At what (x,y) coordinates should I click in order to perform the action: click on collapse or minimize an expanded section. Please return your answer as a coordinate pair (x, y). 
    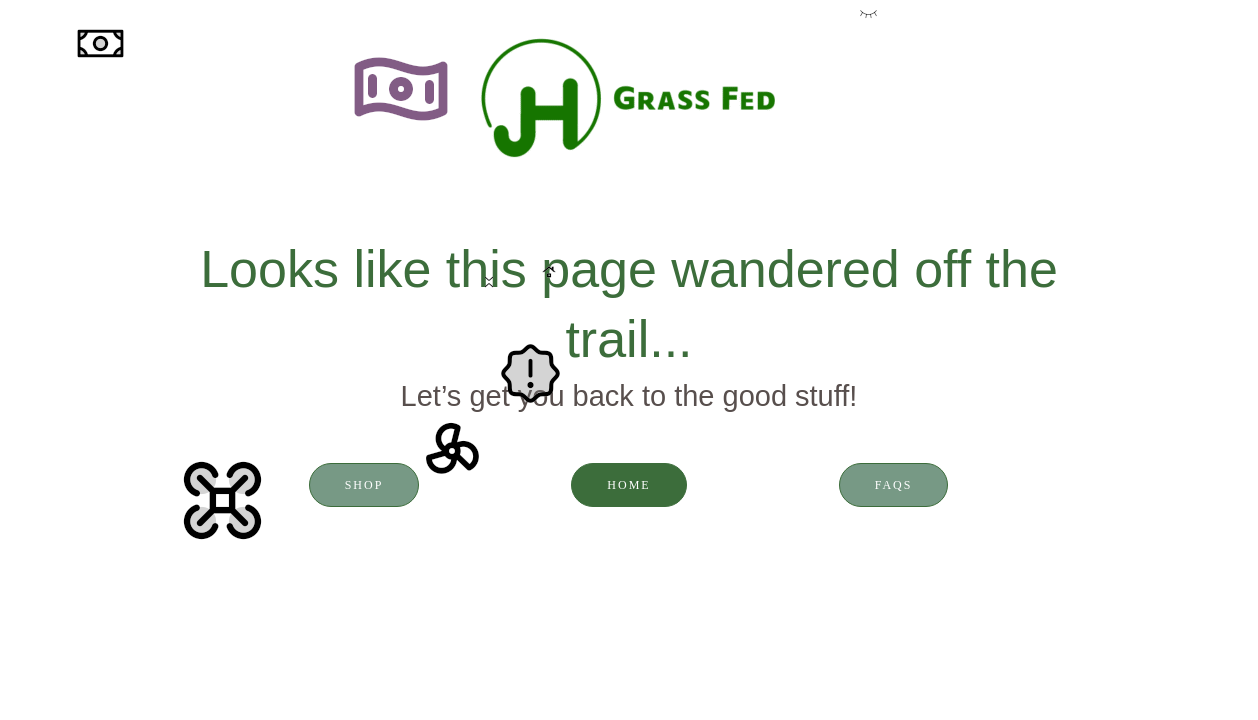
    Looking at the image, I should click on (489, 282).